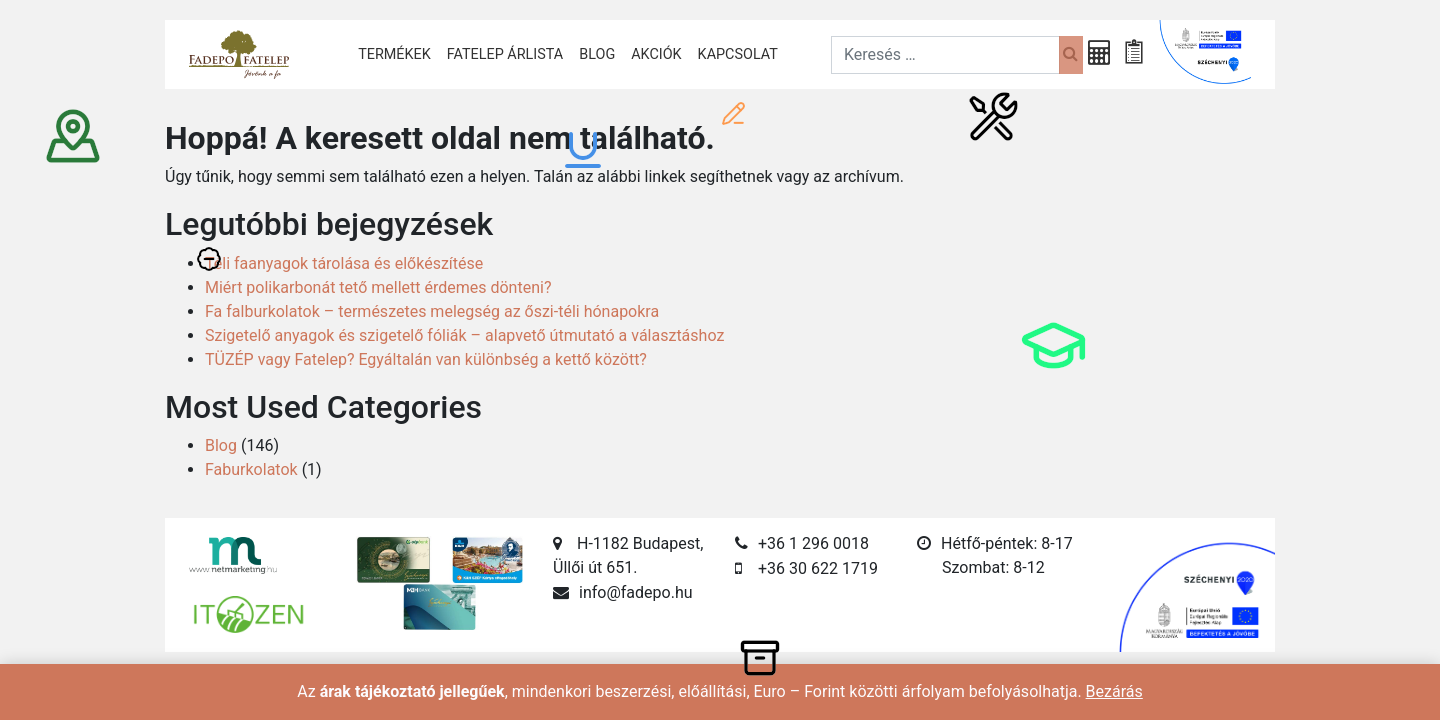 This screenshot has height=720, width=1440. What do you see at coordinates (733, 113) in the screenshot?
I see `edit text or content` at bounding box center [733, 113].